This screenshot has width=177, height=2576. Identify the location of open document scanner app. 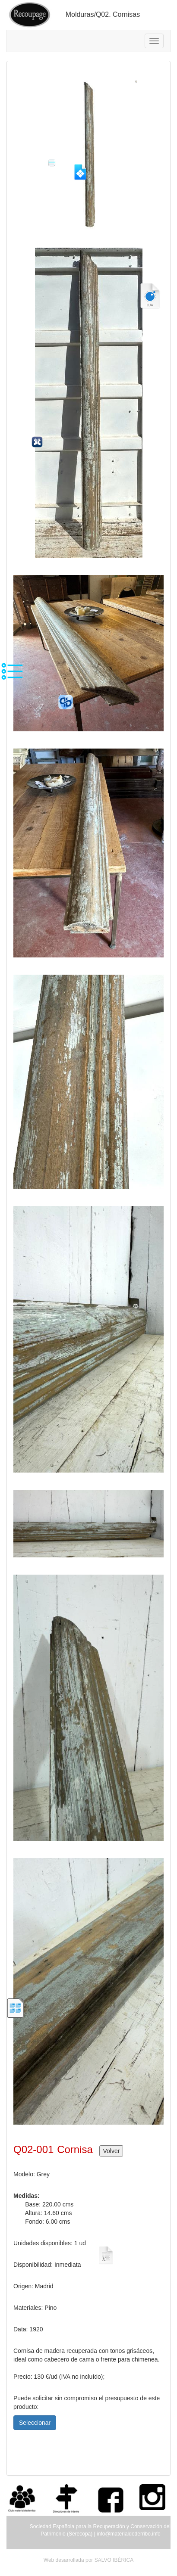
(52, 163).